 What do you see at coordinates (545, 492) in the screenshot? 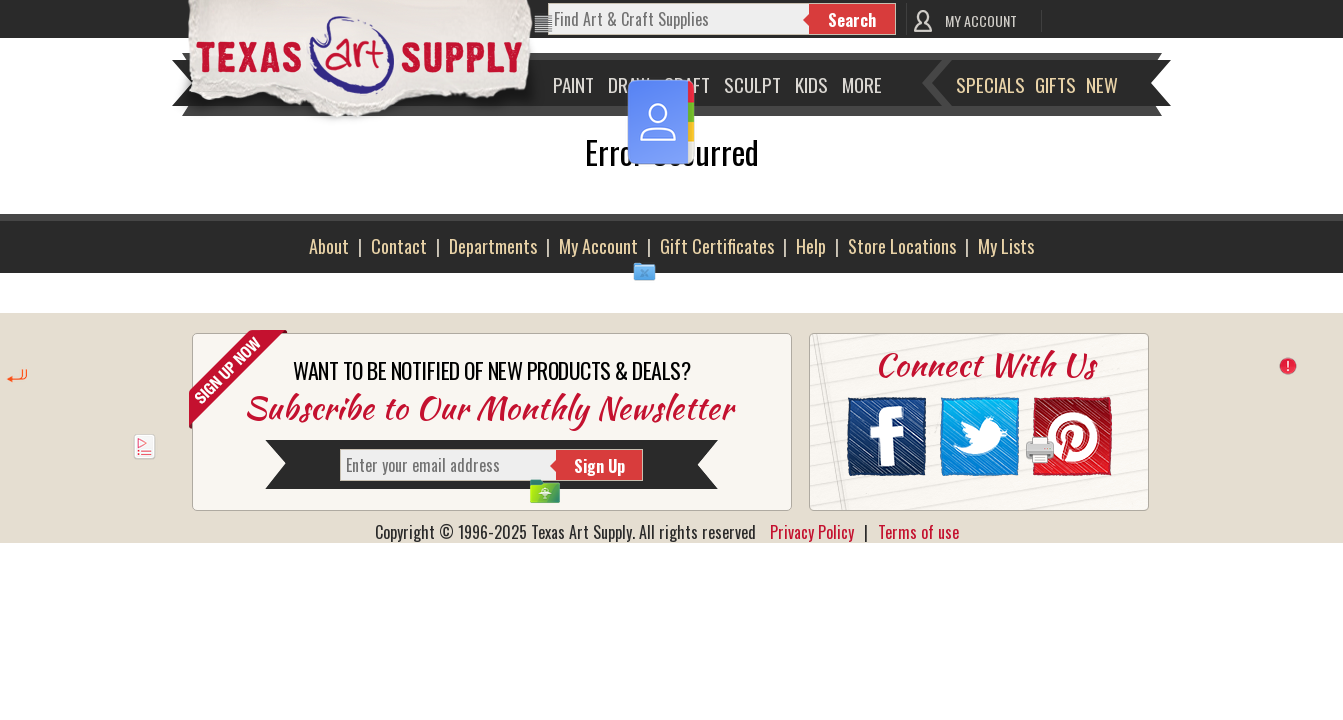
I see `open gamejolt games folder` at bounding box center [545, 492].